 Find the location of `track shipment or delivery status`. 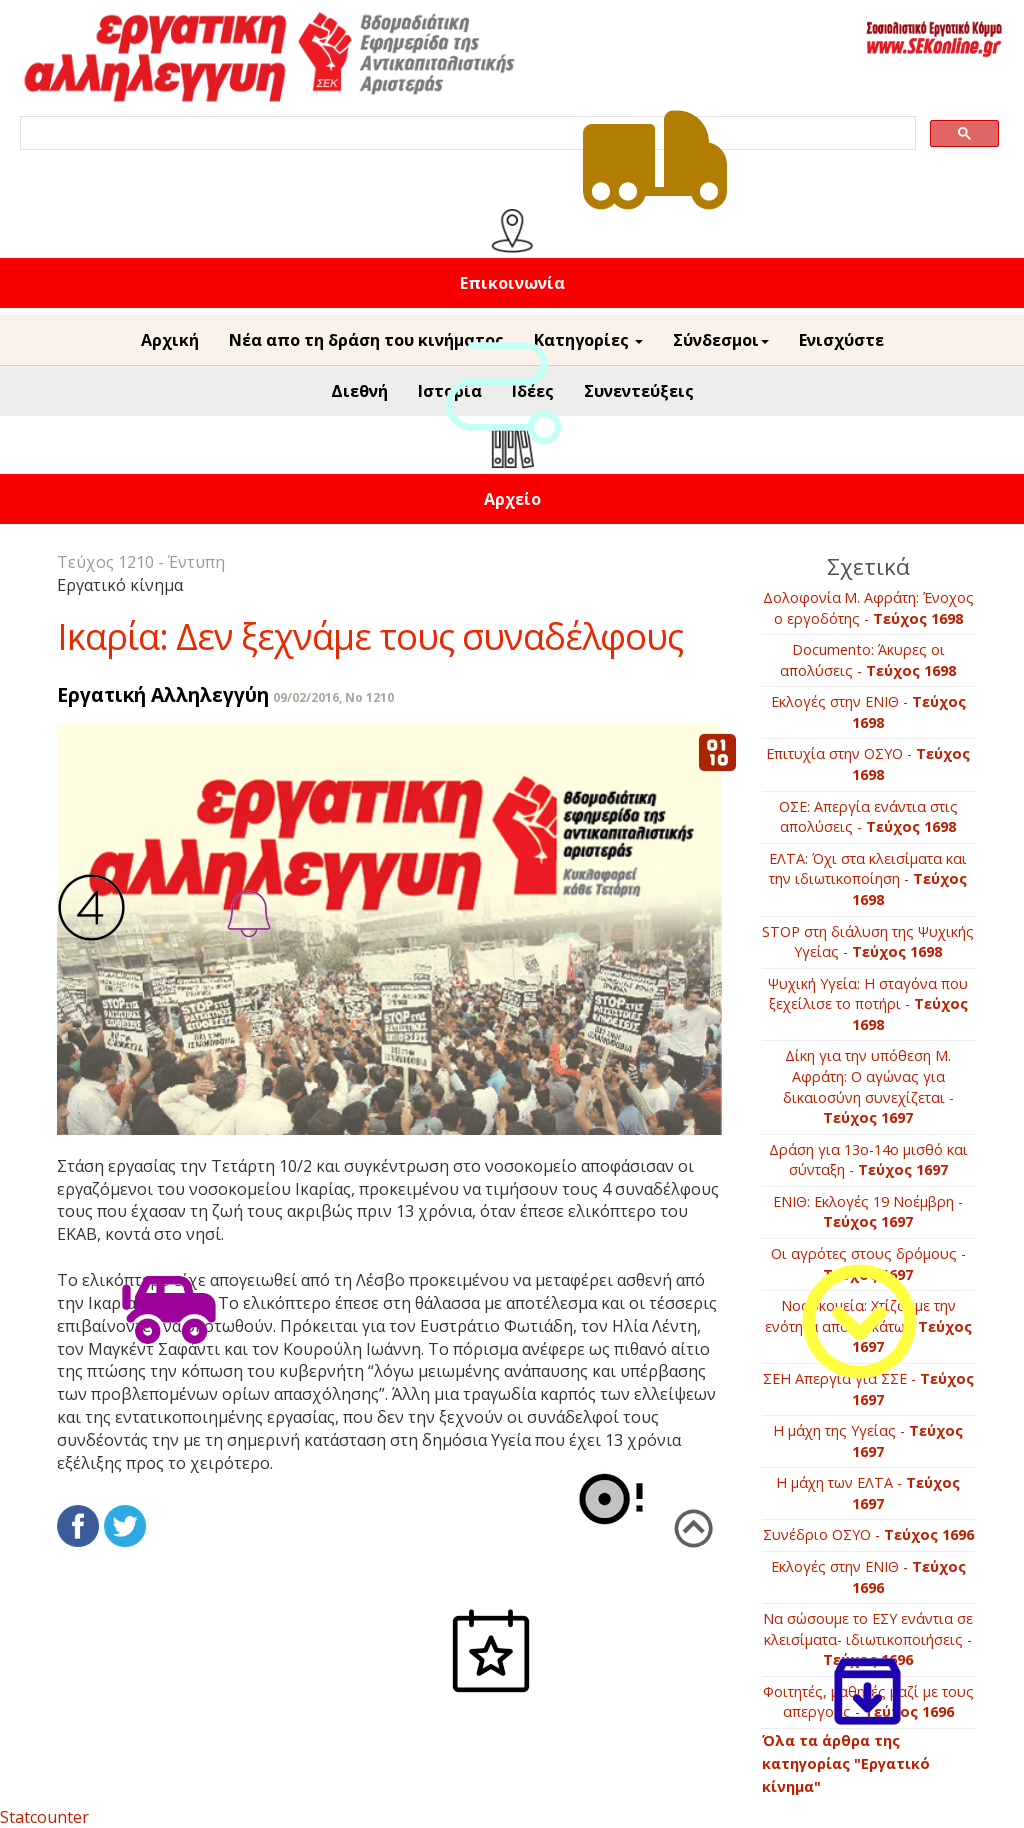

track shipment or delivery status is located at coordinates (655, 160).